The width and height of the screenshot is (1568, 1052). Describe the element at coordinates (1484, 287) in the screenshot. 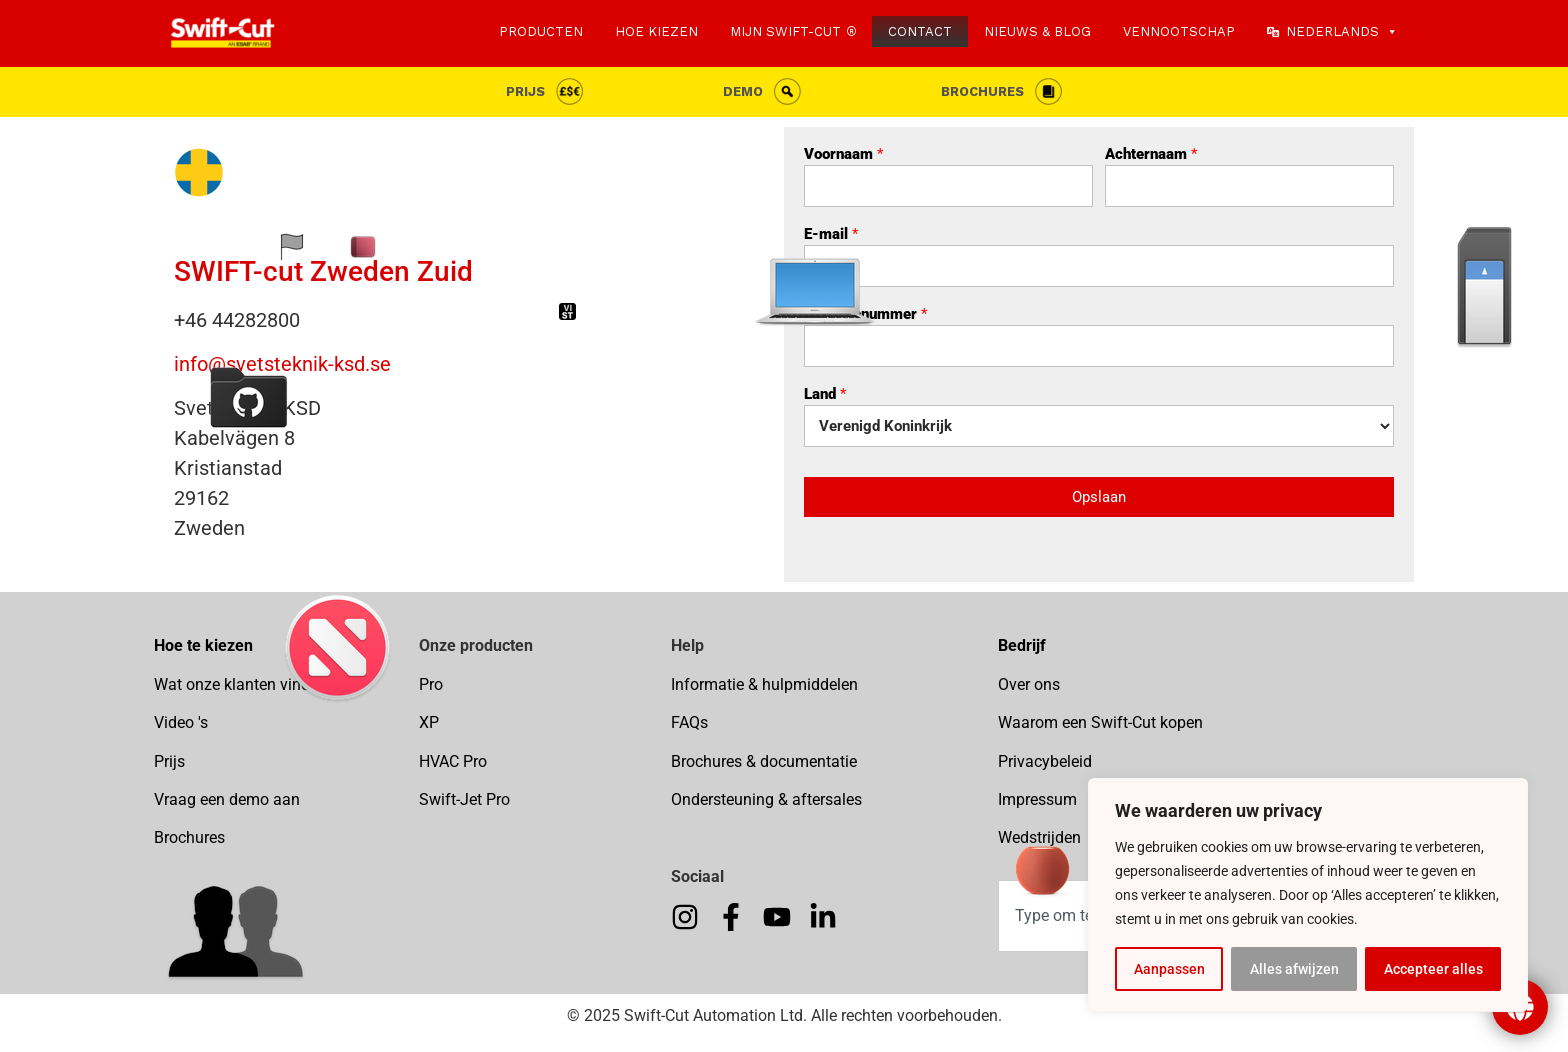

I see `access memory stick or removable storage` at that location.